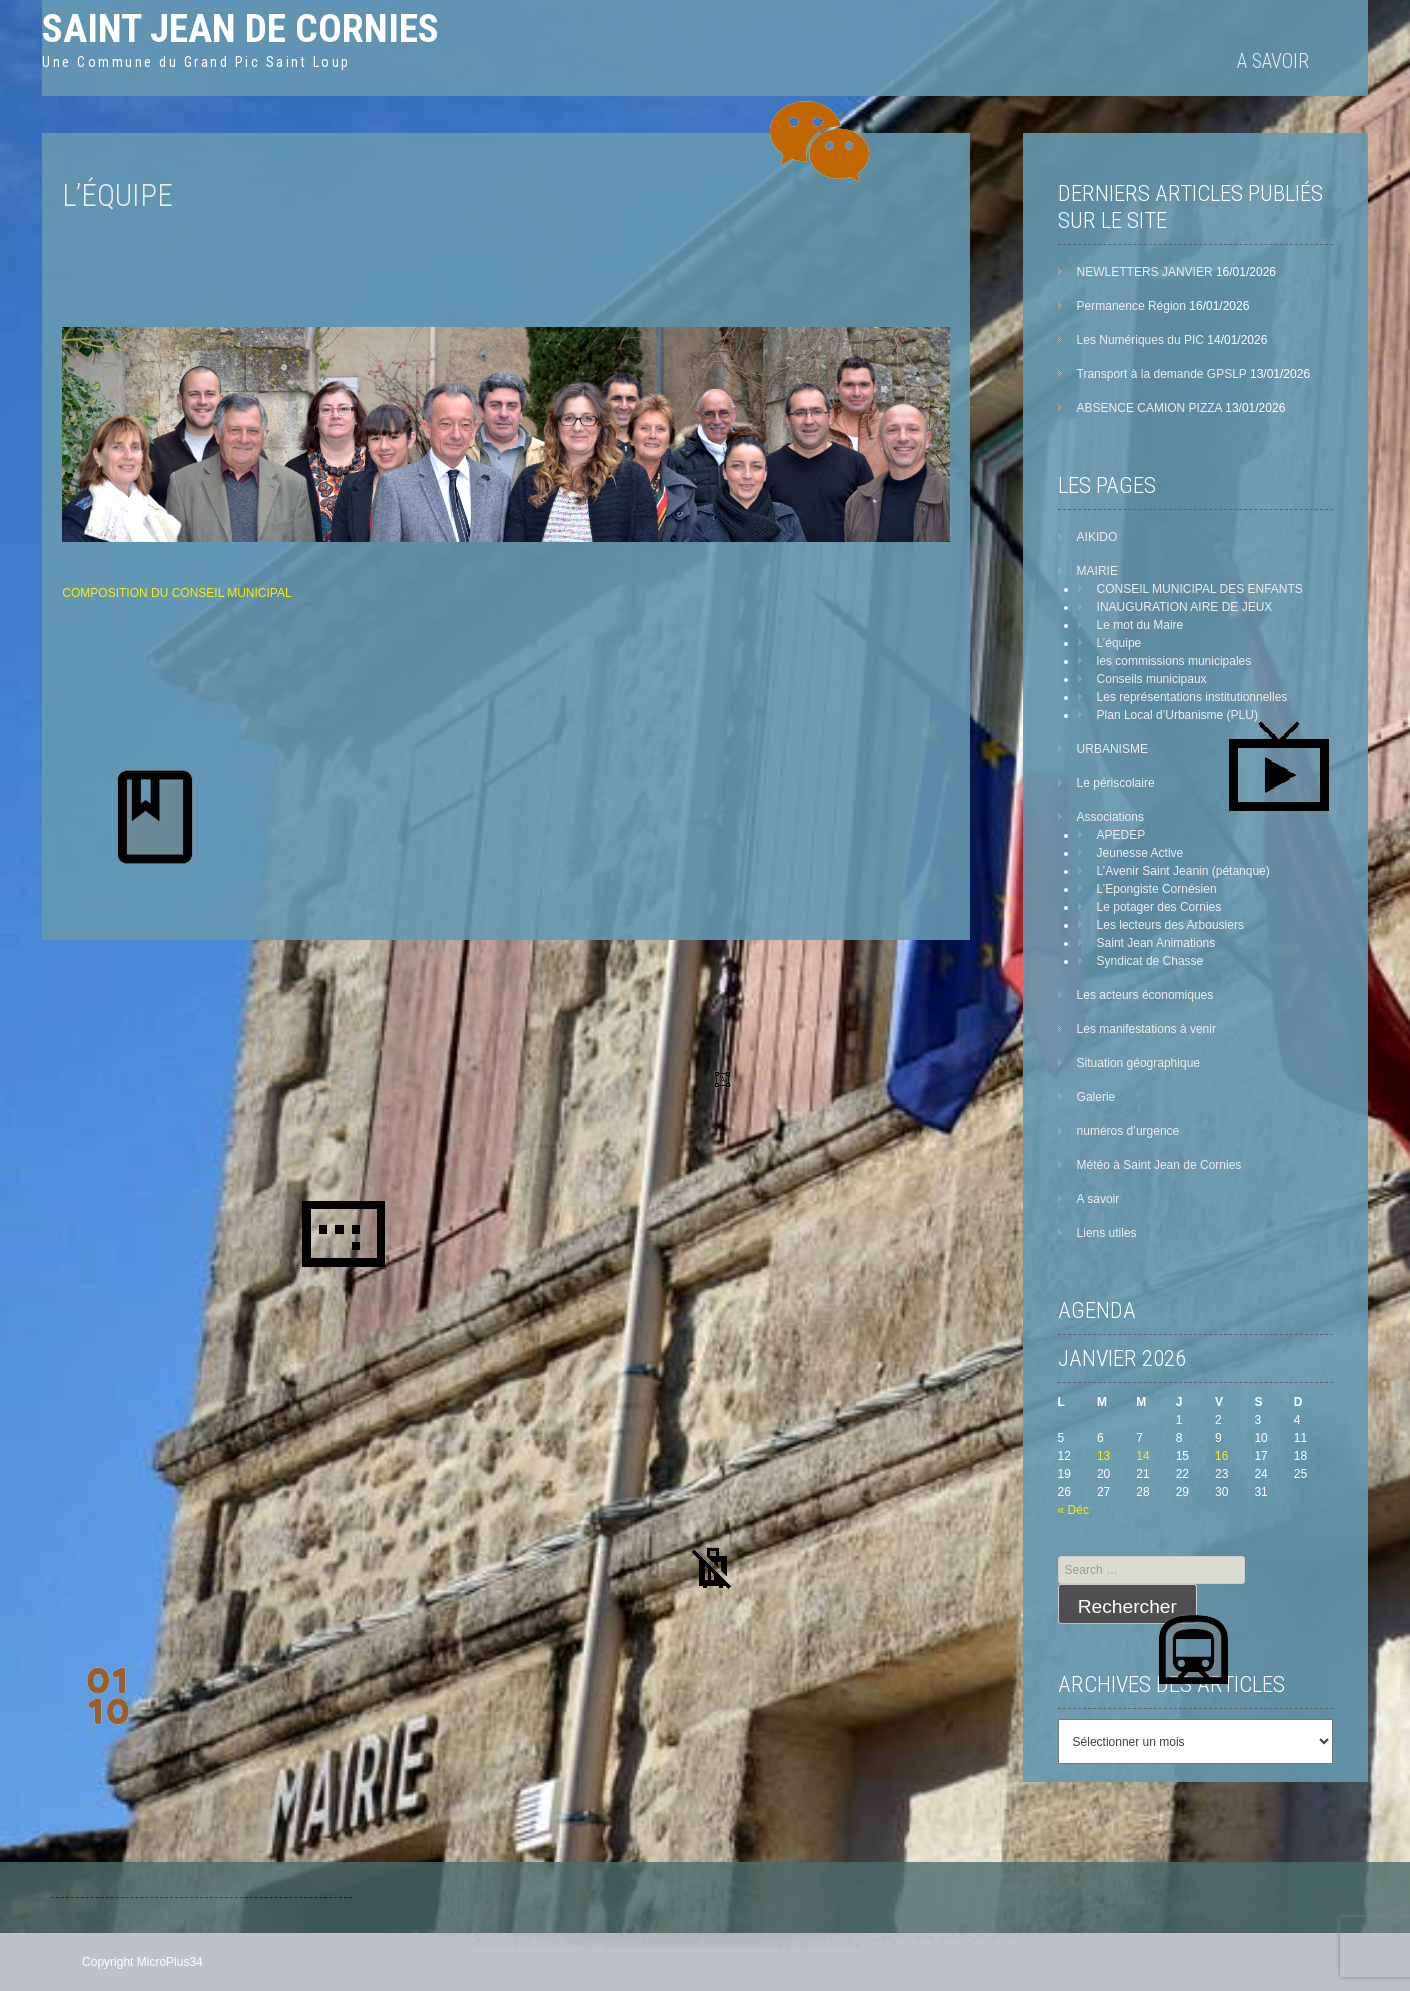  What do you see at coordinates (713, 1568) in the screenshot?
I see `no luggage allowed in this area` at bounding box center [713, 1568].